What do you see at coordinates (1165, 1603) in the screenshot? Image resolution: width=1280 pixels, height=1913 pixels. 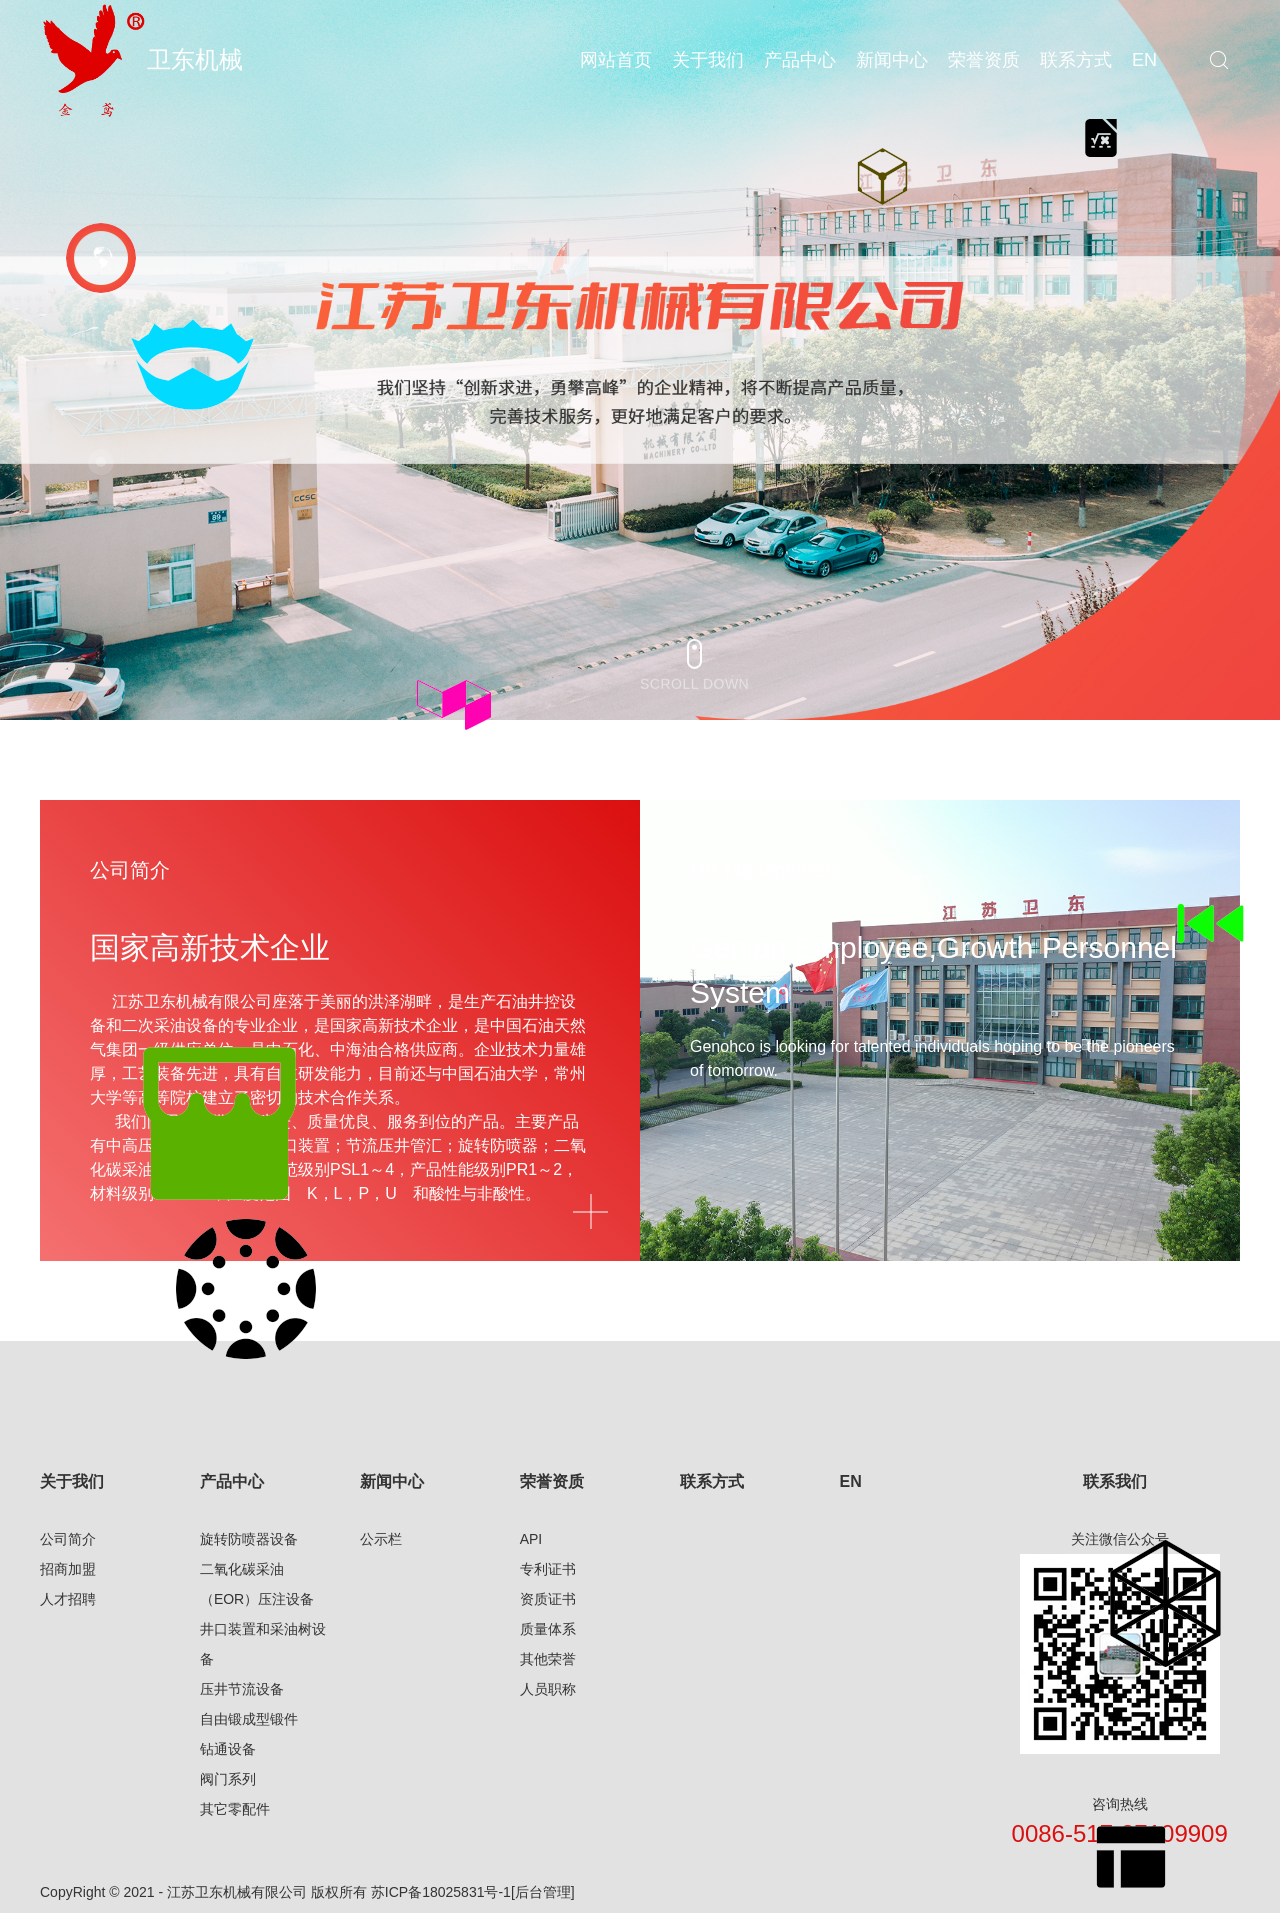 I see `vfairs virtual events platform logo` at bounding box center [1165, 1603].